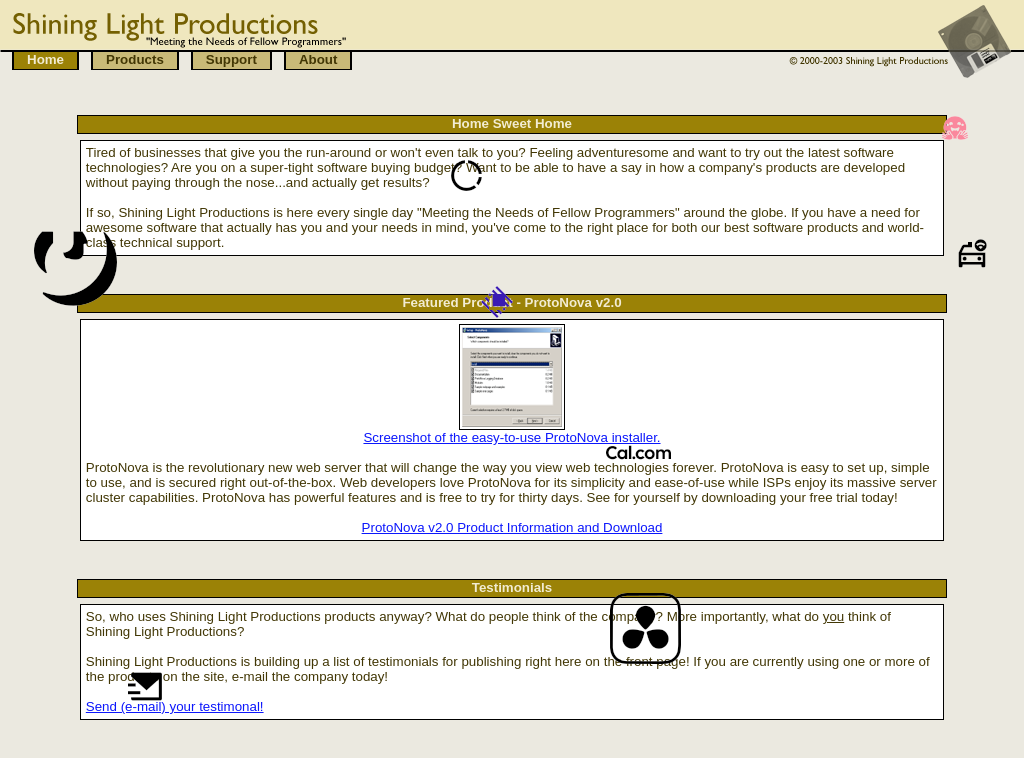 This screenshot has height=758, width=1024. What do you see at coordinates (638, 452) in the screenshot?
I see `open cal.com scheduling app` at bounding box center [638, 452].